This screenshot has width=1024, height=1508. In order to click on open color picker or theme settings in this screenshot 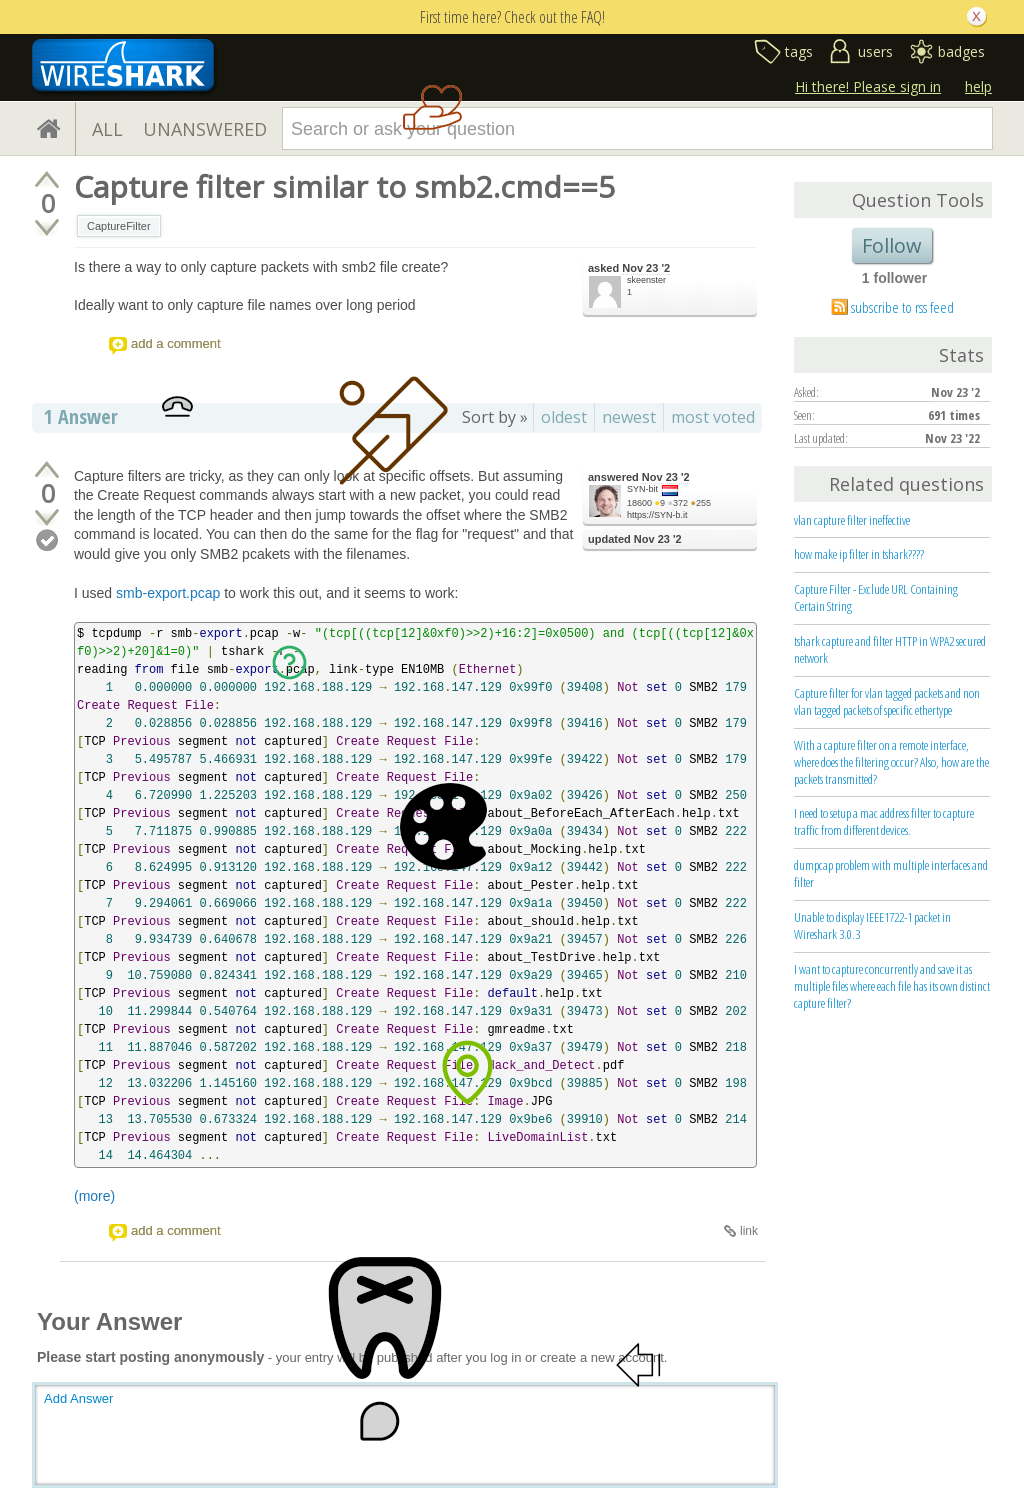, I will do `click(443, 826)`.